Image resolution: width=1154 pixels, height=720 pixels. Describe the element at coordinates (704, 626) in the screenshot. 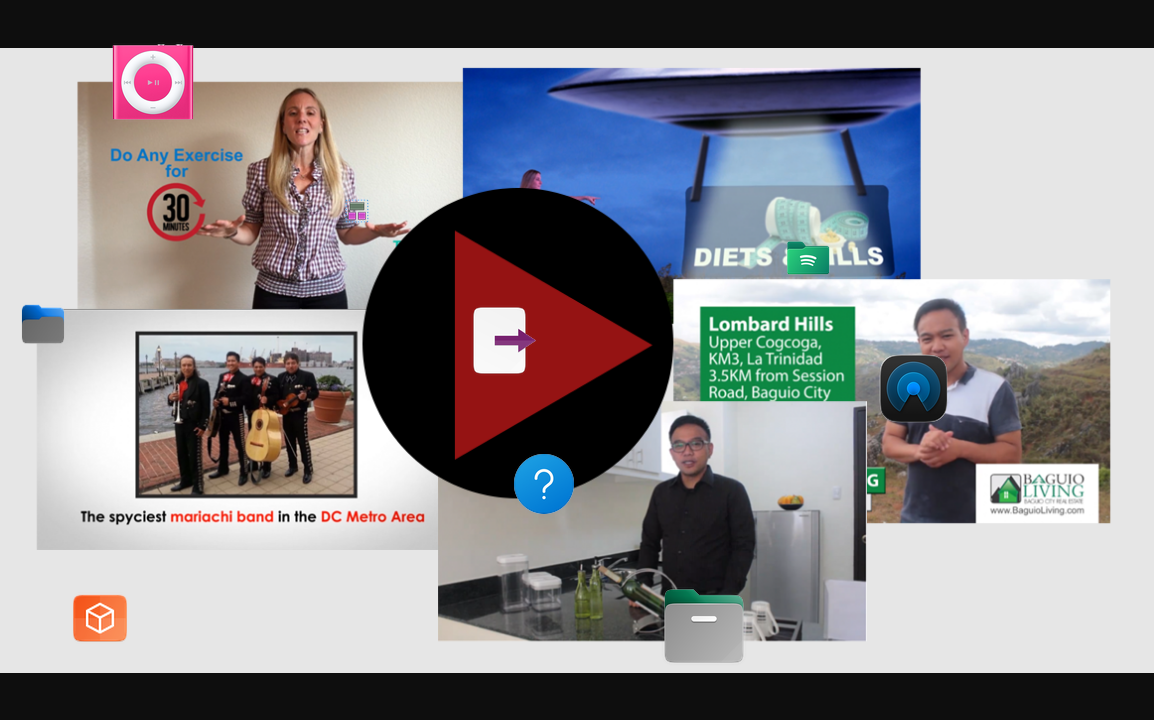

I see `open the file manager application` at that location.